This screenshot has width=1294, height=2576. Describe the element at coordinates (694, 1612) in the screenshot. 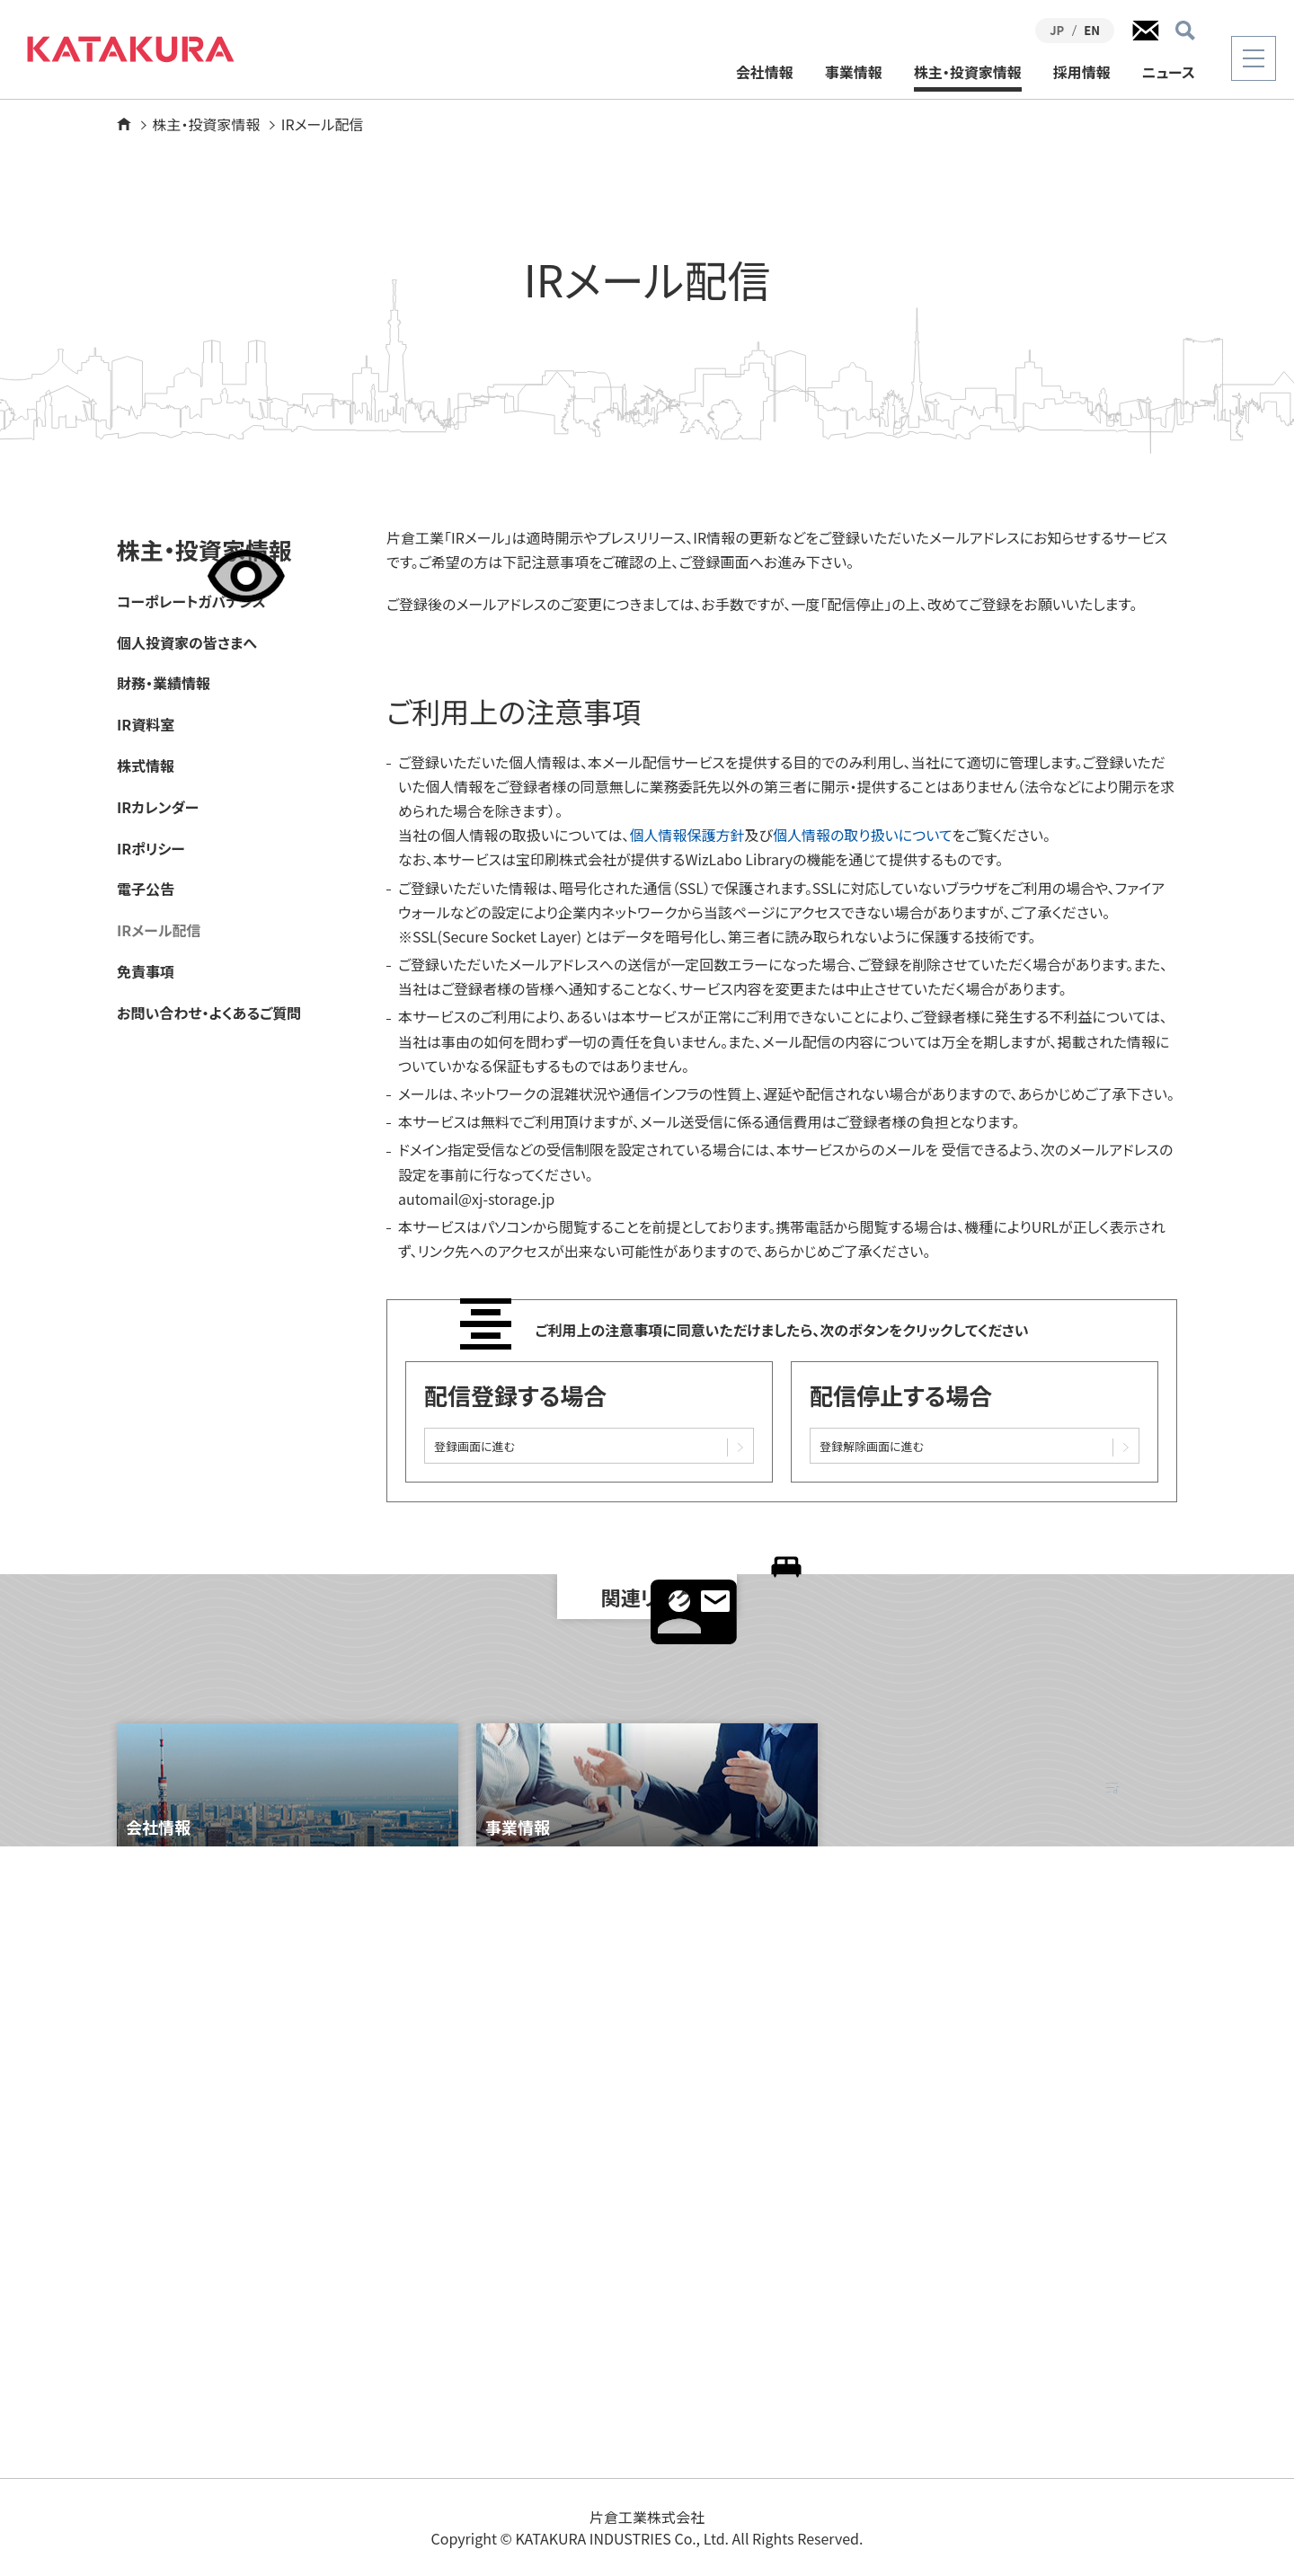

I see `view contact email information` at that location.